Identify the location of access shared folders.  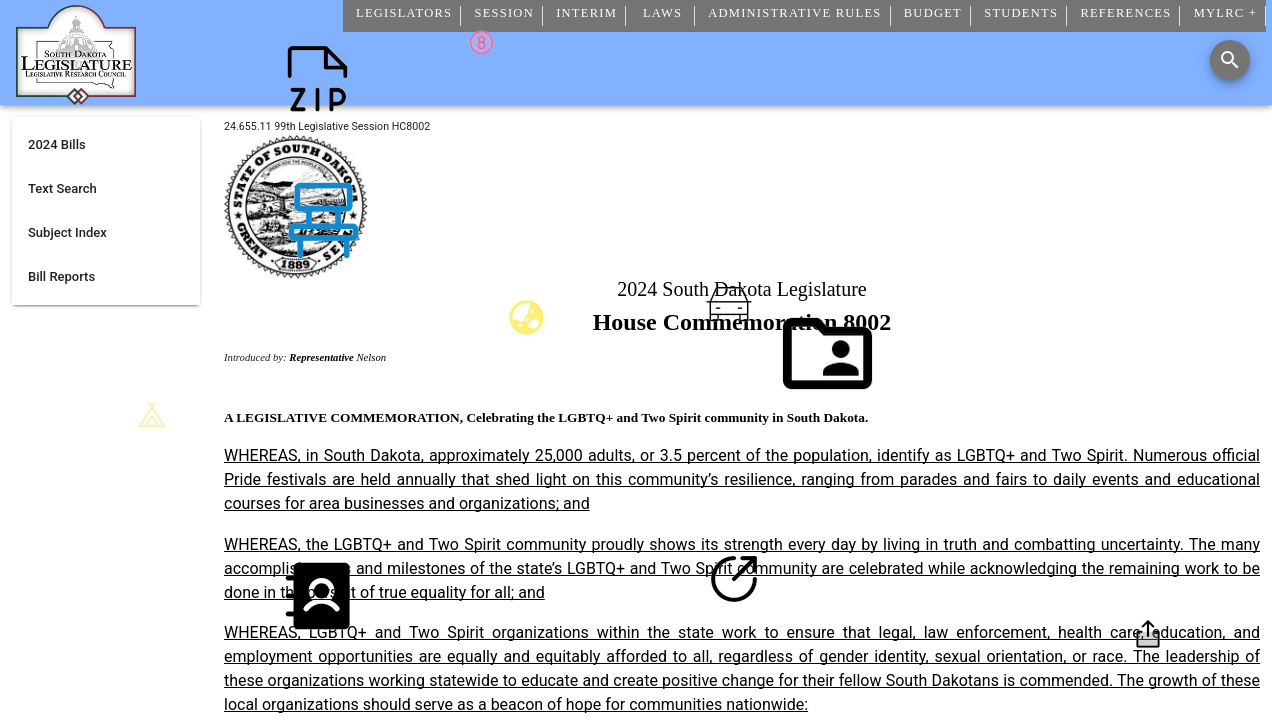
(827, 353).